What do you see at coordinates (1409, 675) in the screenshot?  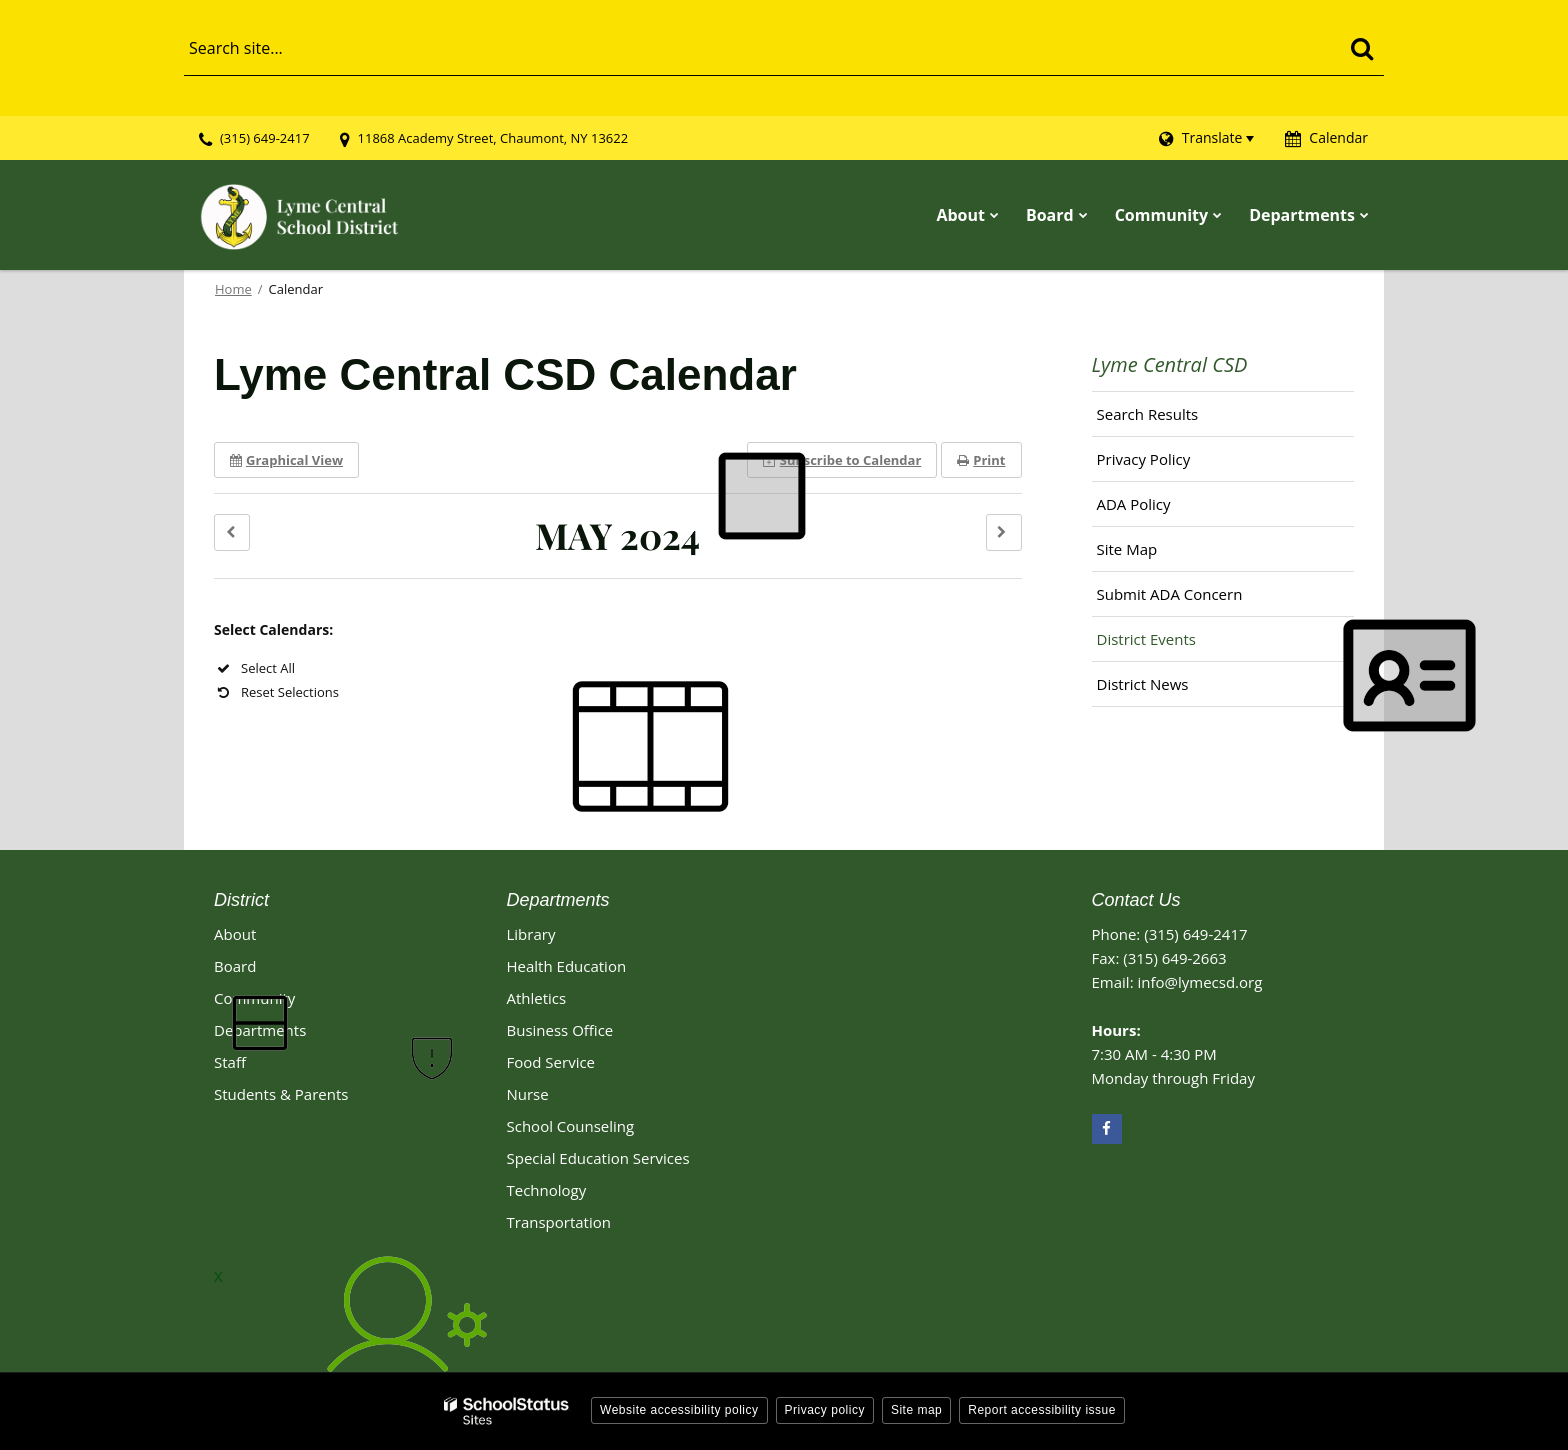 I see `view your profile or identification details` at bounding box center [1409, 675].